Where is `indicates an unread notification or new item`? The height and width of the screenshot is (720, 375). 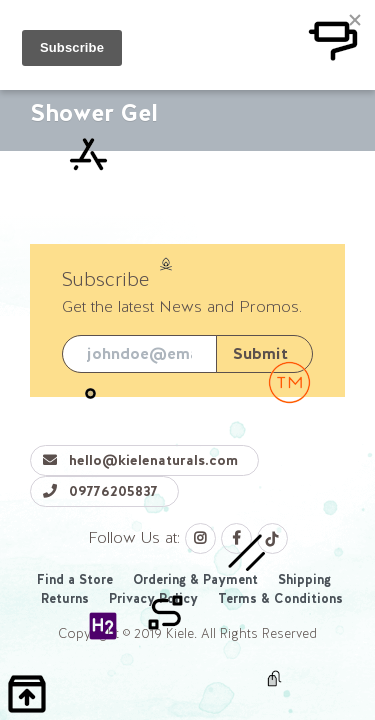 indicates an unread notification or new item is located at coordinates (90, 393).